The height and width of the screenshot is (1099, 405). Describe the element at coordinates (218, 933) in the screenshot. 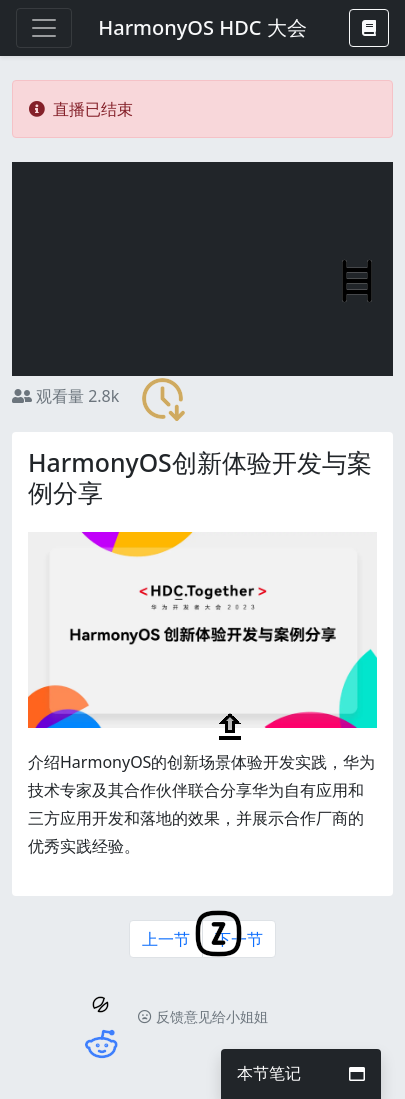

I see `alphabetical sorting option (Z)` at that location.